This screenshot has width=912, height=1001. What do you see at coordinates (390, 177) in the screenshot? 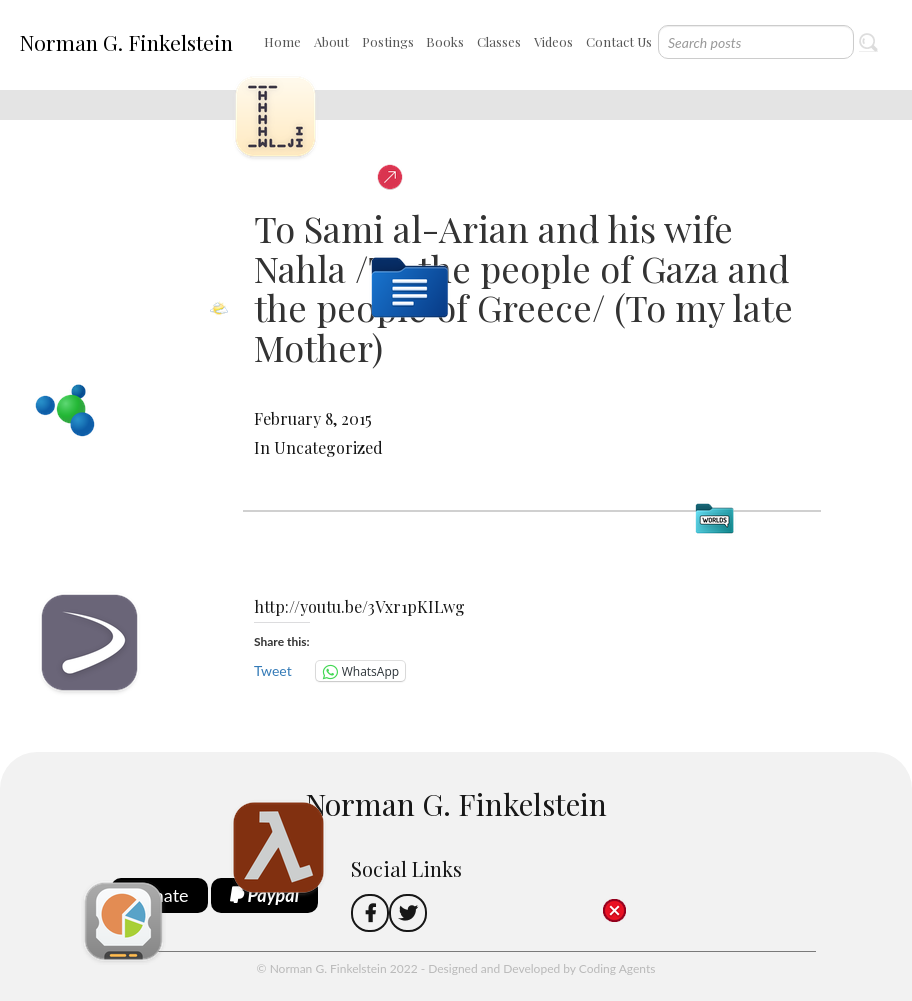
I see `indicates a symbolic link or shortcut to another file` at bounding box center [390, 177].